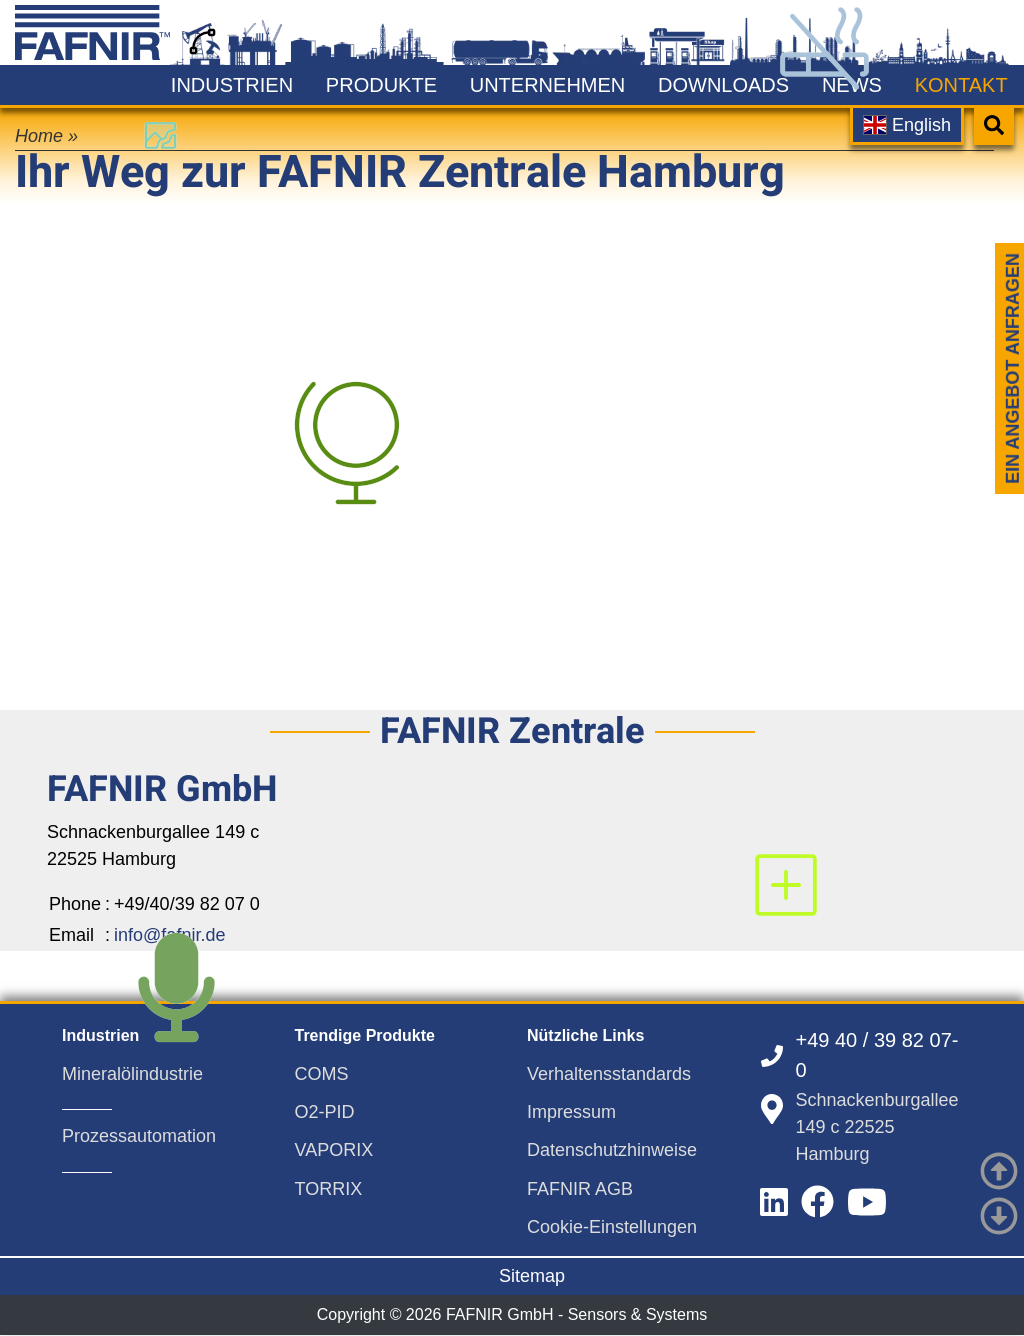 This screenshot has height=1336, width=1024. What do you see at coordinates (351, 438) in the screenshot?
I see `view global or worldwide settings` at bounding box center [351, 438].